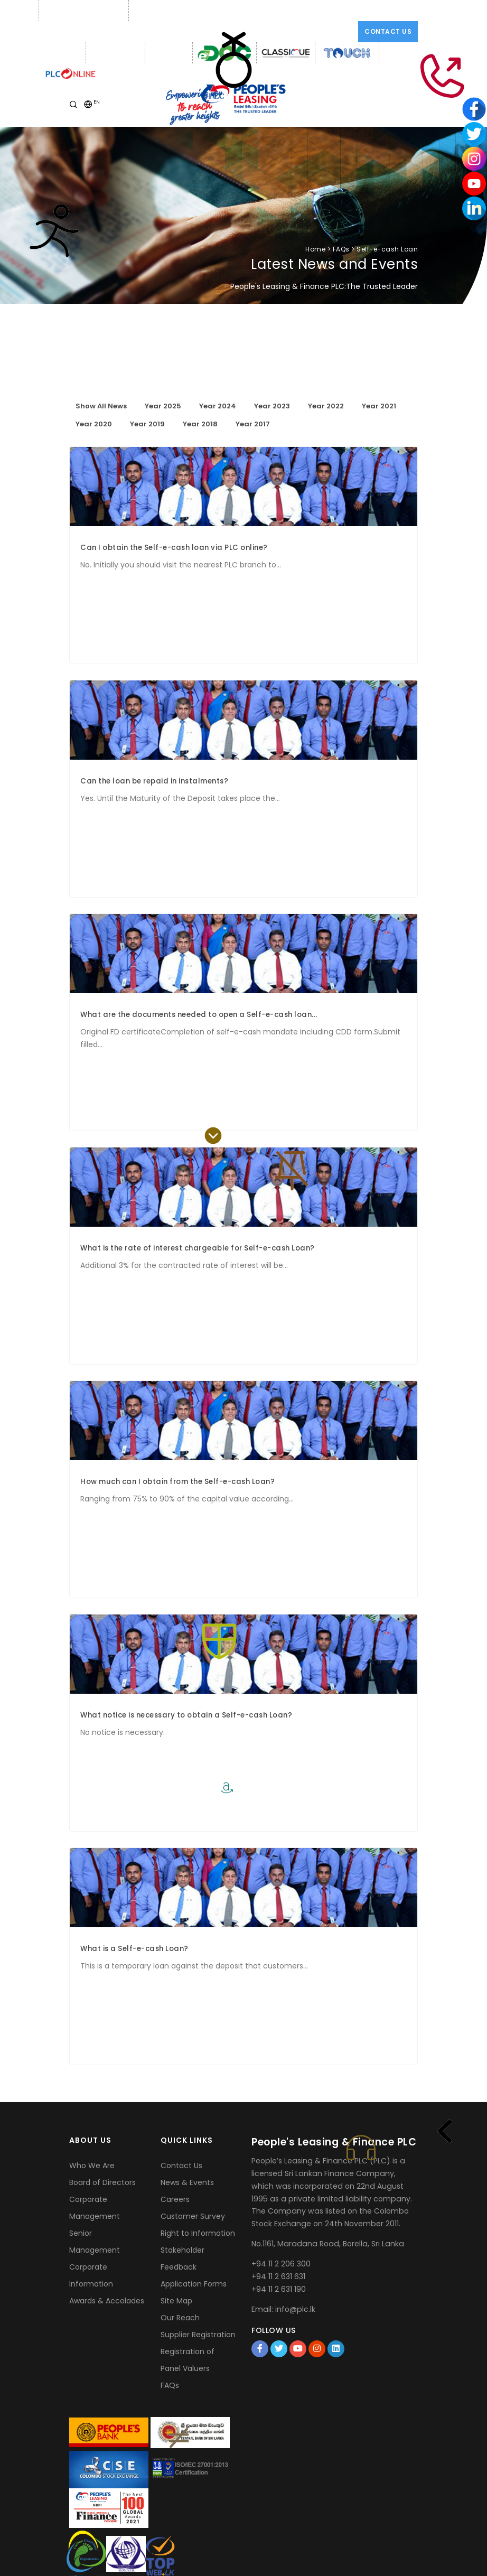 The width and height of the screenshot is (487, 2576). What do you see at coordinates (233, 60) in the screenshot?
I see `indicates nonbinary gender identity option` at bounding box center [233, 60].